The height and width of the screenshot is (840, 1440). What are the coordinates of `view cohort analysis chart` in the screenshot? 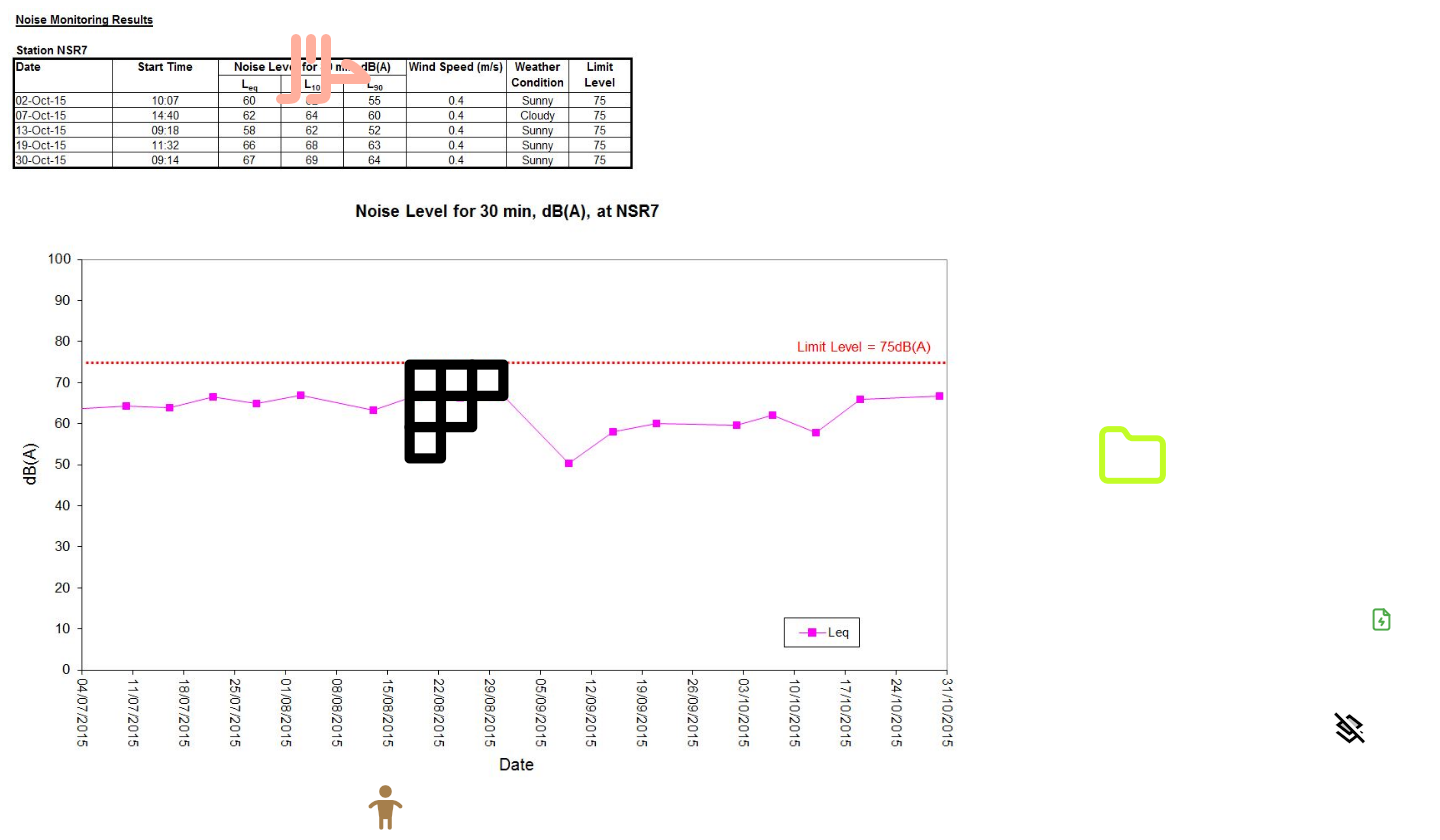 It's located at (456, 411).